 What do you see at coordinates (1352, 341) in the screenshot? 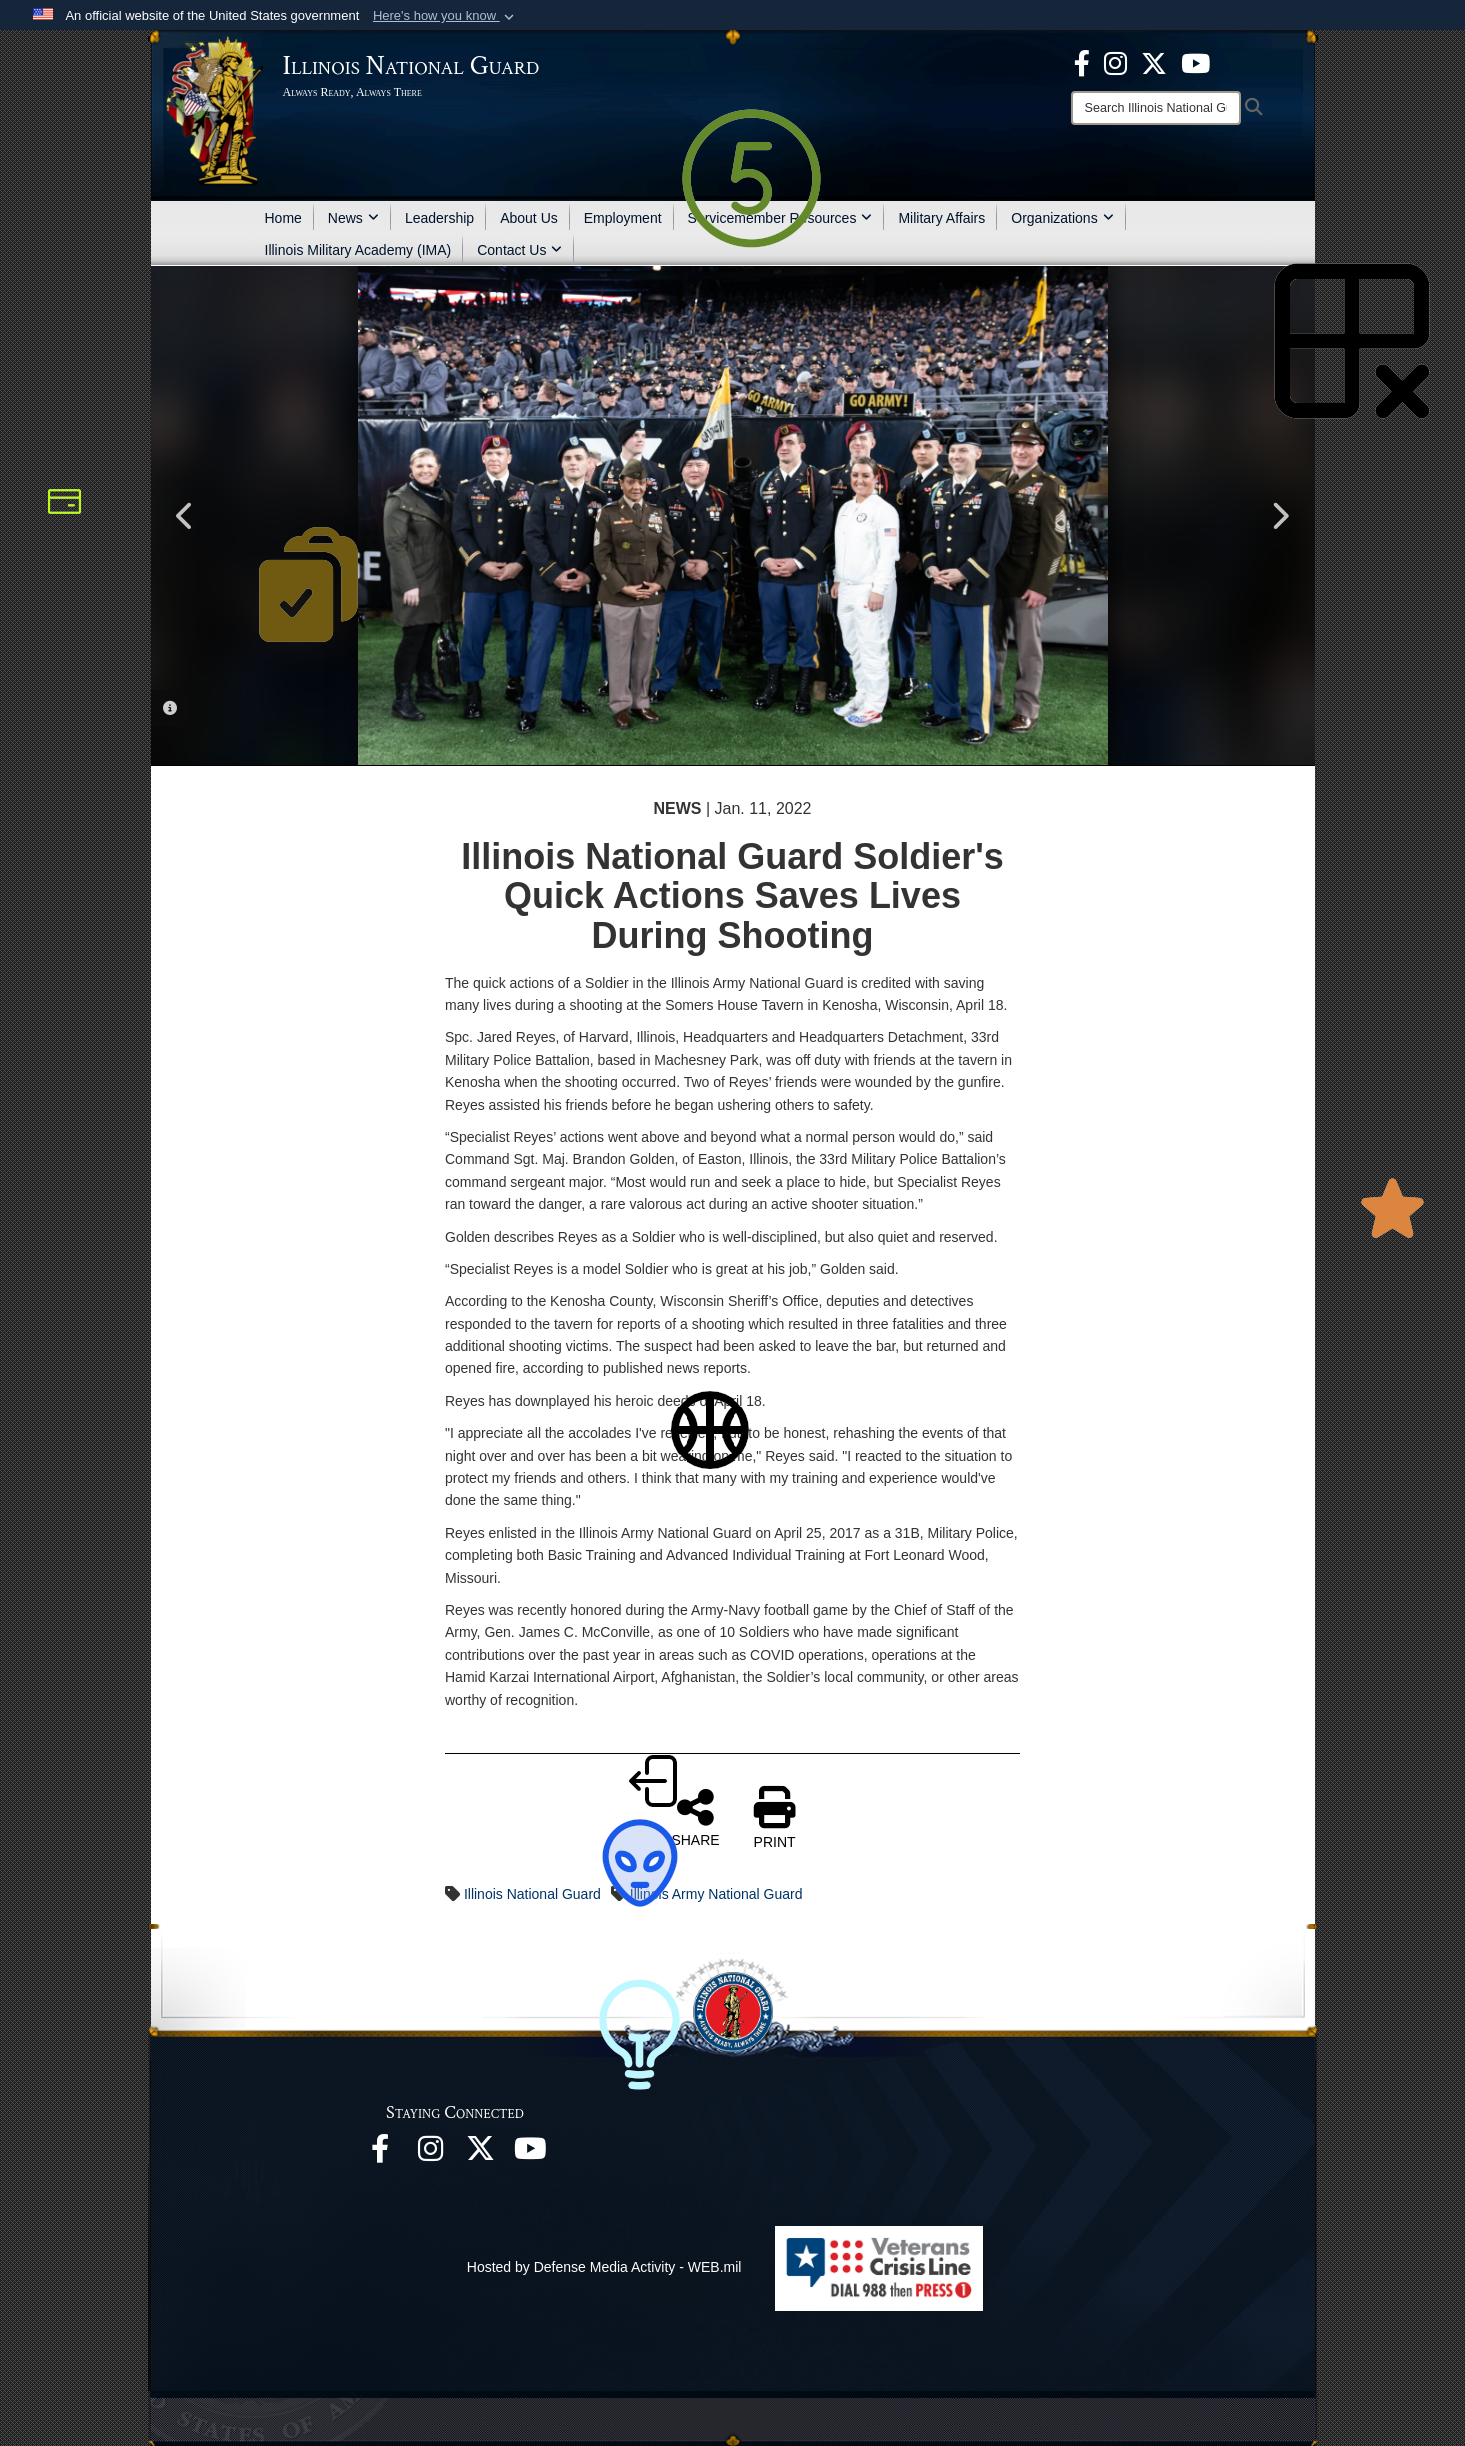
I see `remove a grid item or tile` at bounding box center [1352, 341].